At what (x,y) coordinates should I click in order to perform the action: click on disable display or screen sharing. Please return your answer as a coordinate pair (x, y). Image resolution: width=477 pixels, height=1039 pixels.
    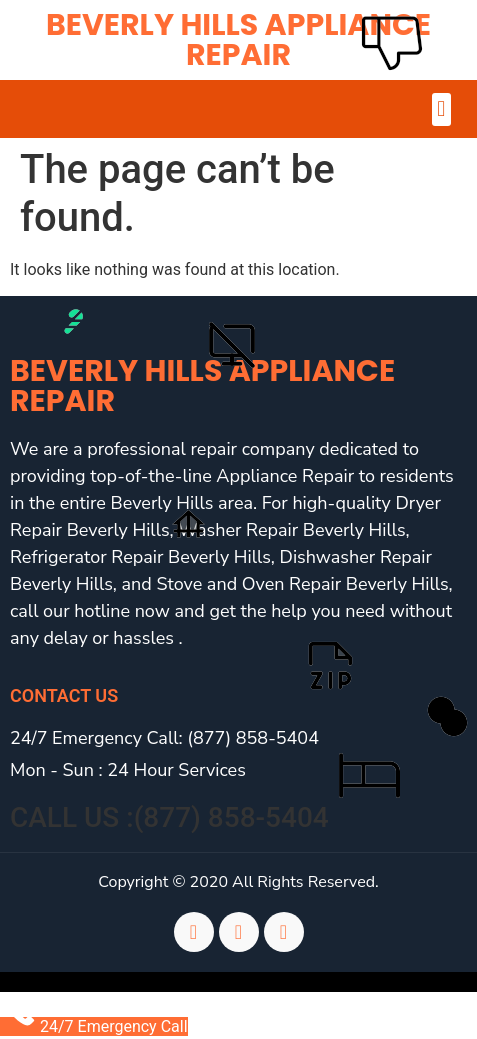
    Looking at the image, I should click on (232, 345).